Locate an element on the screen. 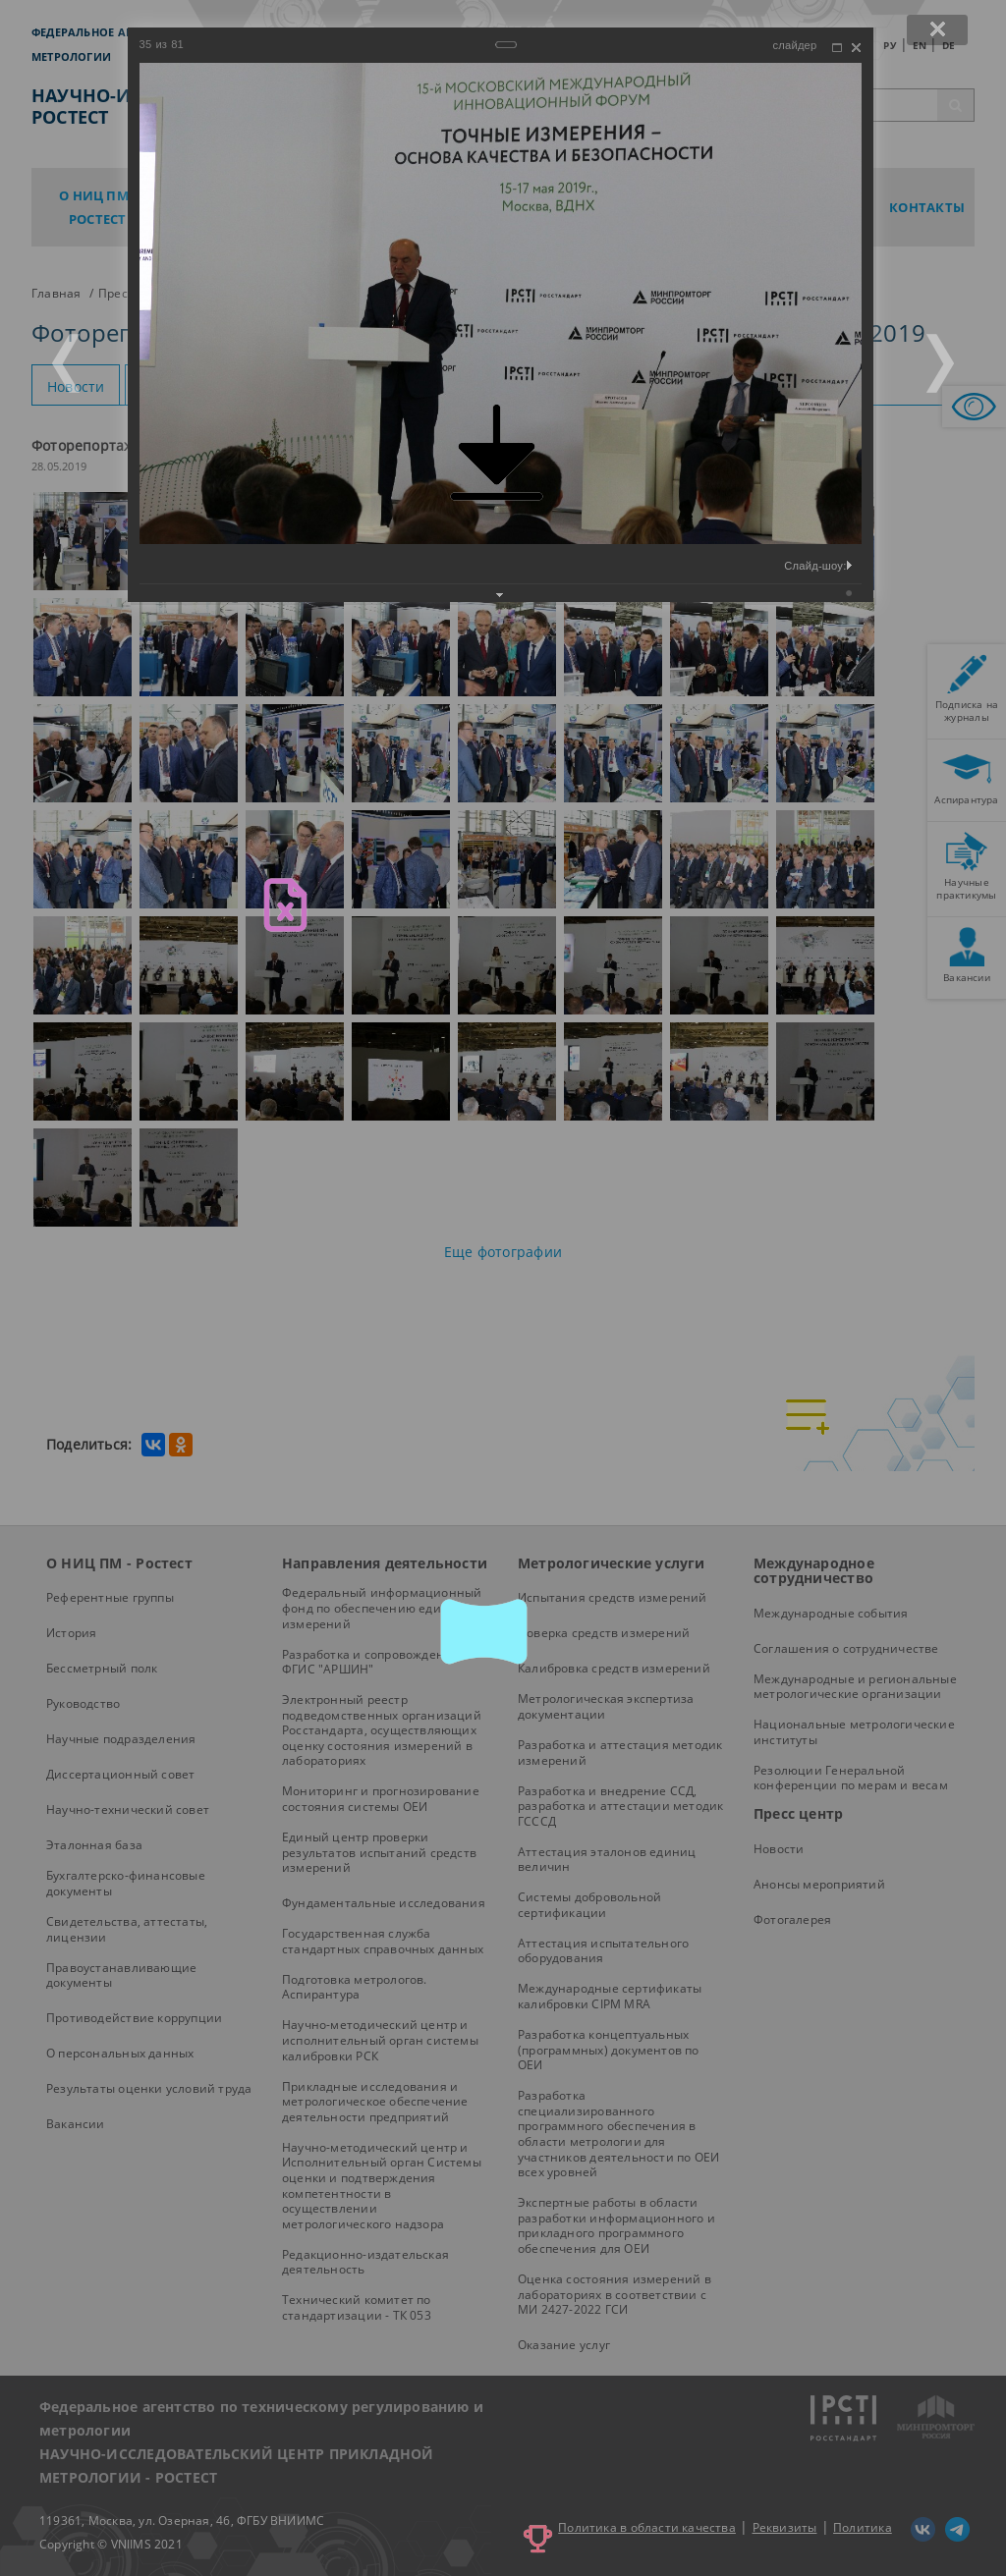 This screenshot has height=2576, width=1006. remove or delete a file is located at coordinates (285, 904).